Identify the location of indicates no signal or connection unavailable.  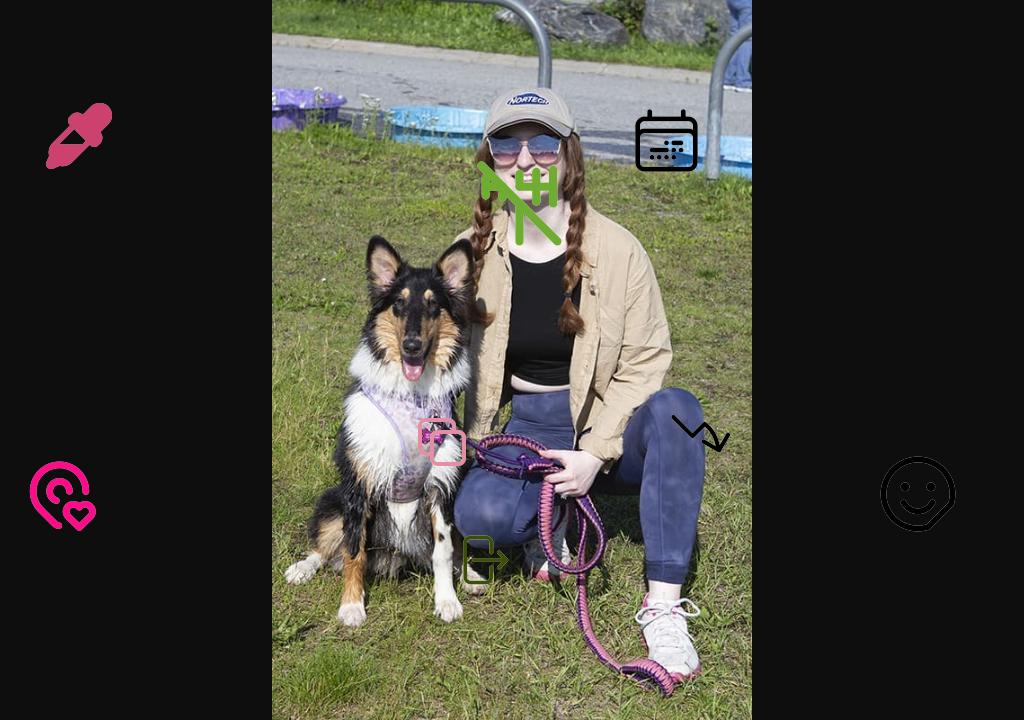
(519, 203).